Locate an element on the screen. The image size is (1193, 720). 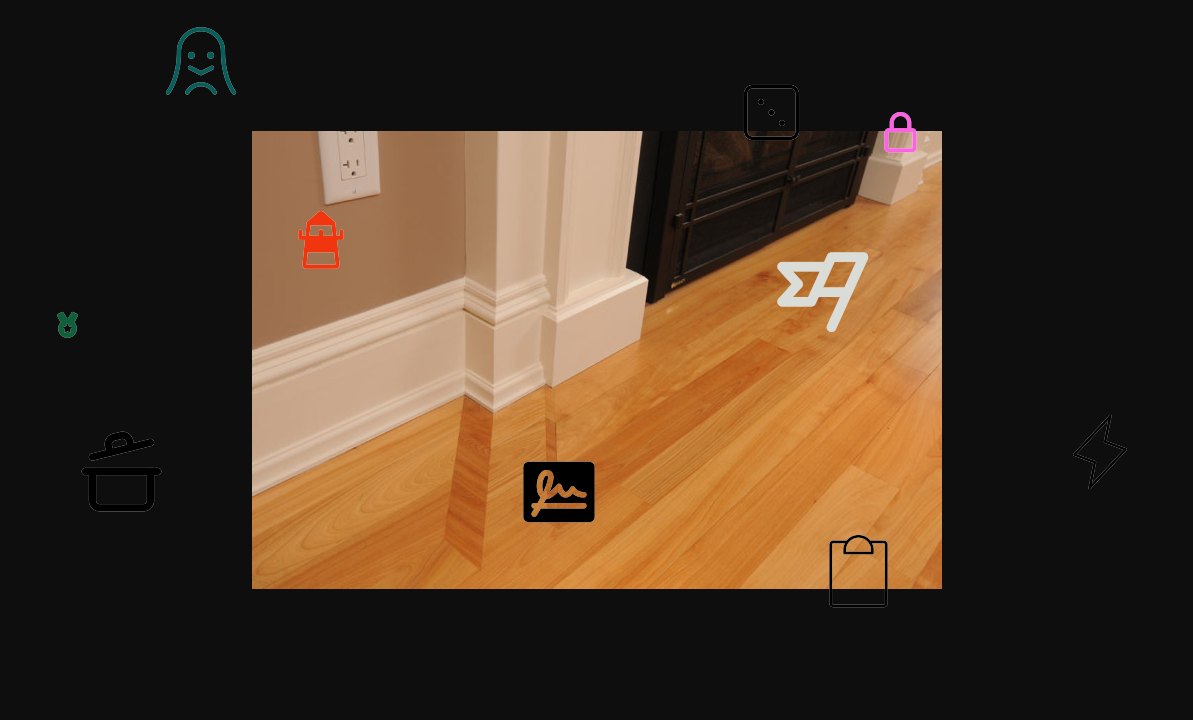
indicates fast or instant action is located at coordinates (1100, 452).